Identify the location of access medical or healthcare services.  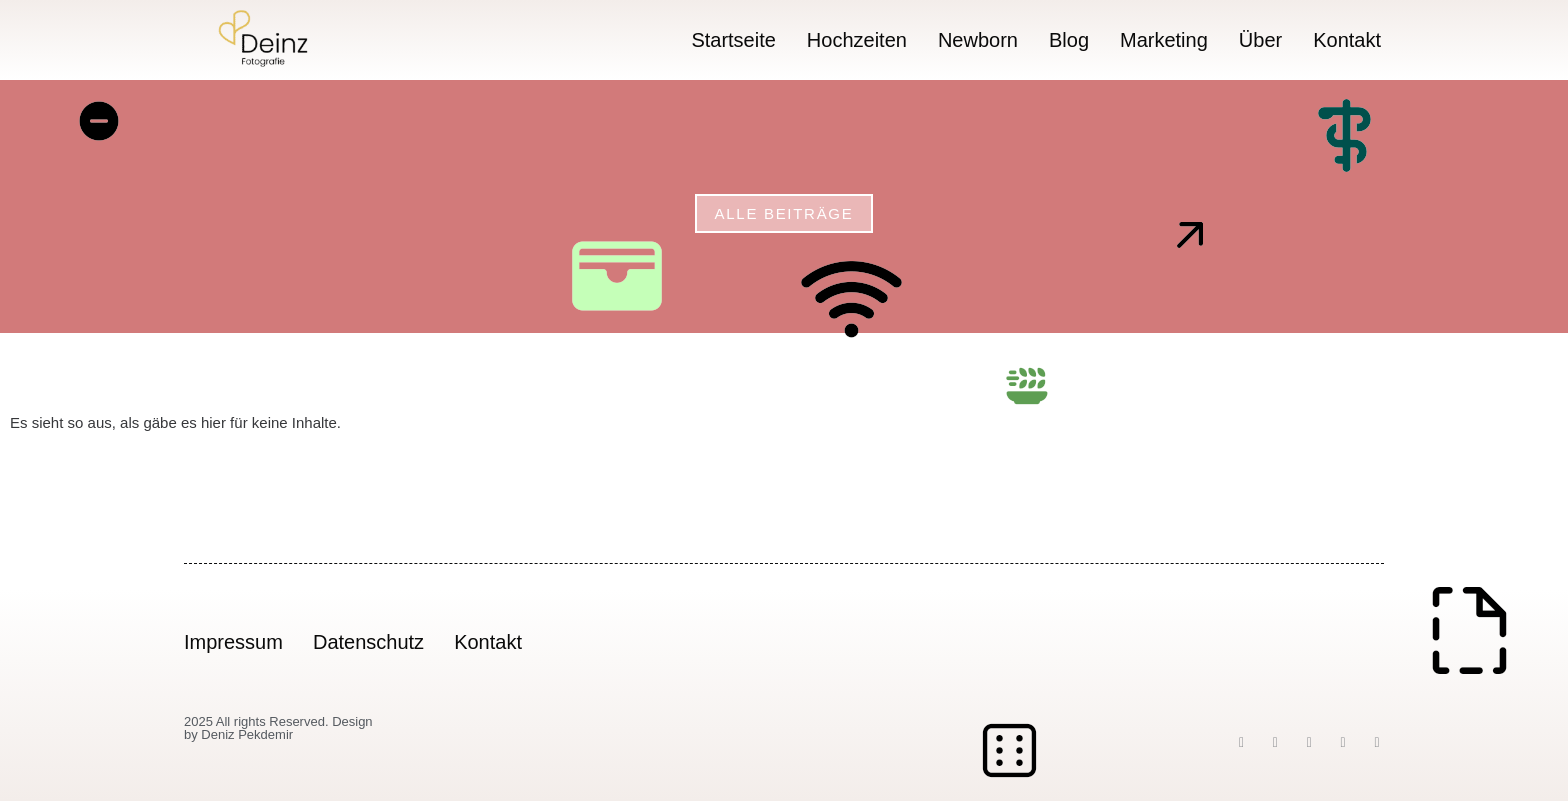
(1346, 135).